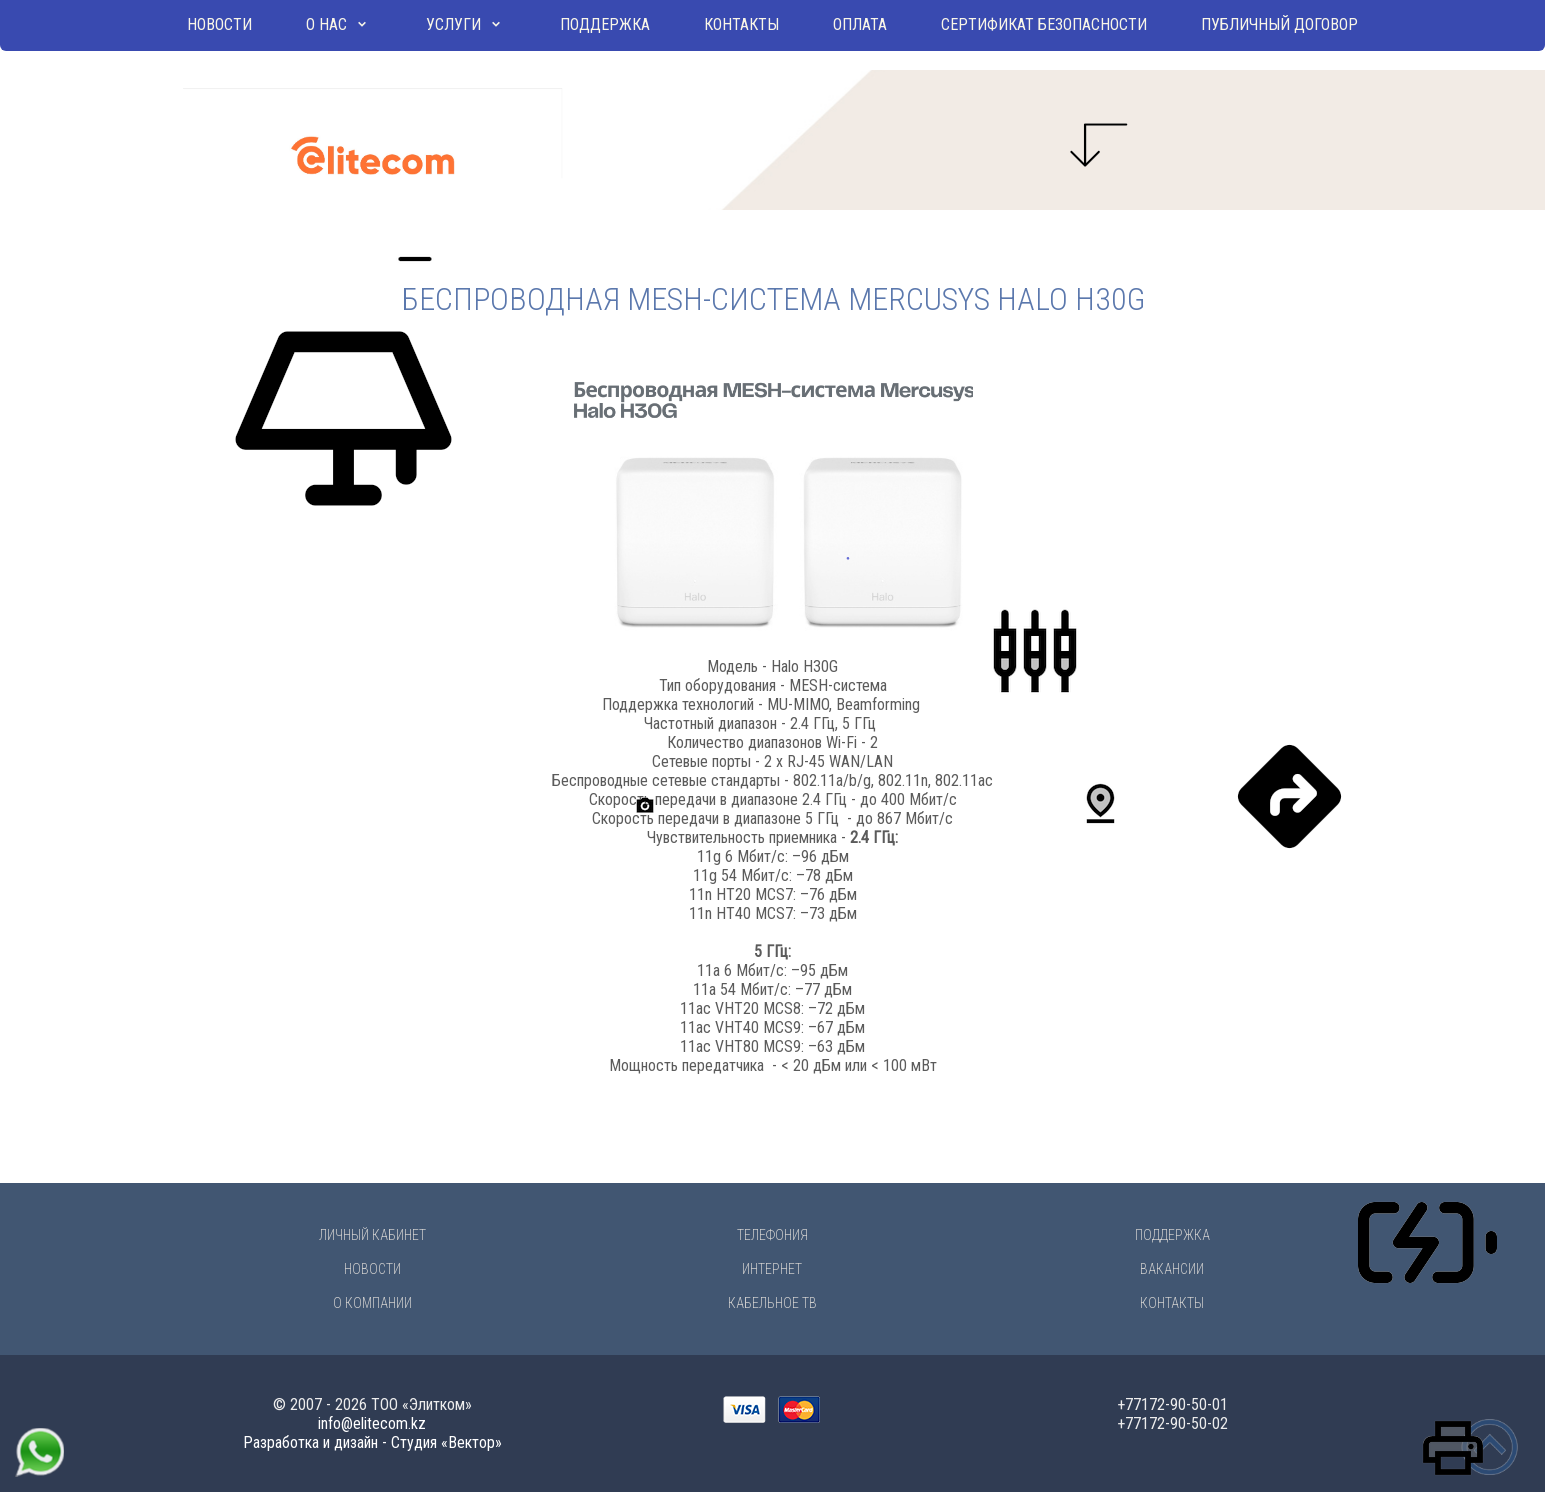 This screenshot has height=1492, width=1545. I want to click on insert a horizontal divider line, so click(415, 259).